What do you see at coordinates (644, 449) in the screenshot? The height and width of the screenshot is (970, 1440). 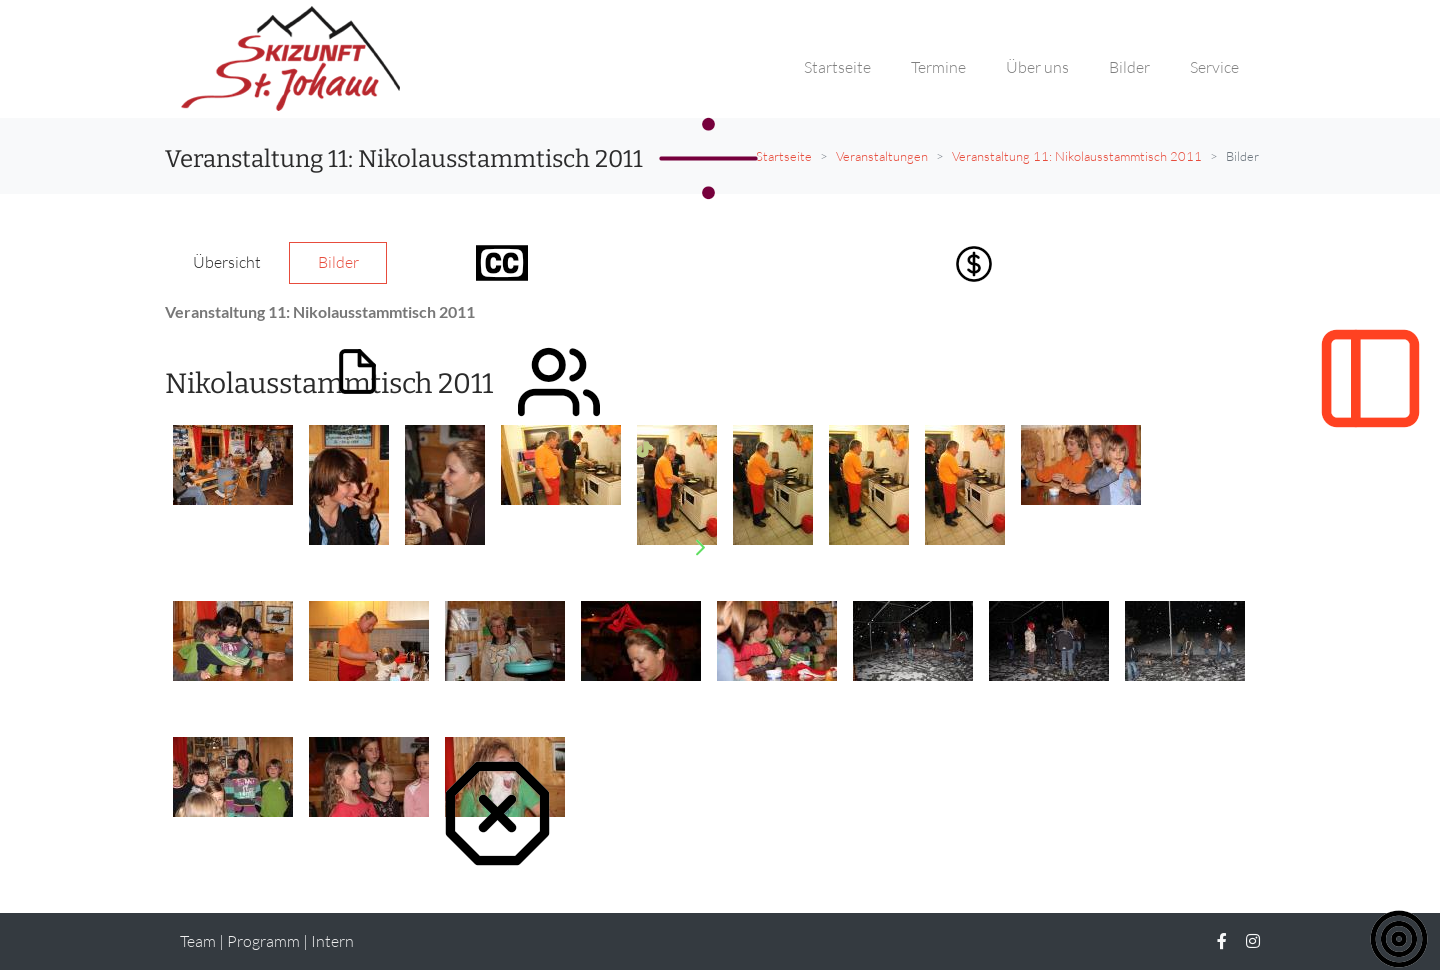 I see `open TikTok app` at bounding box center [644, 449].